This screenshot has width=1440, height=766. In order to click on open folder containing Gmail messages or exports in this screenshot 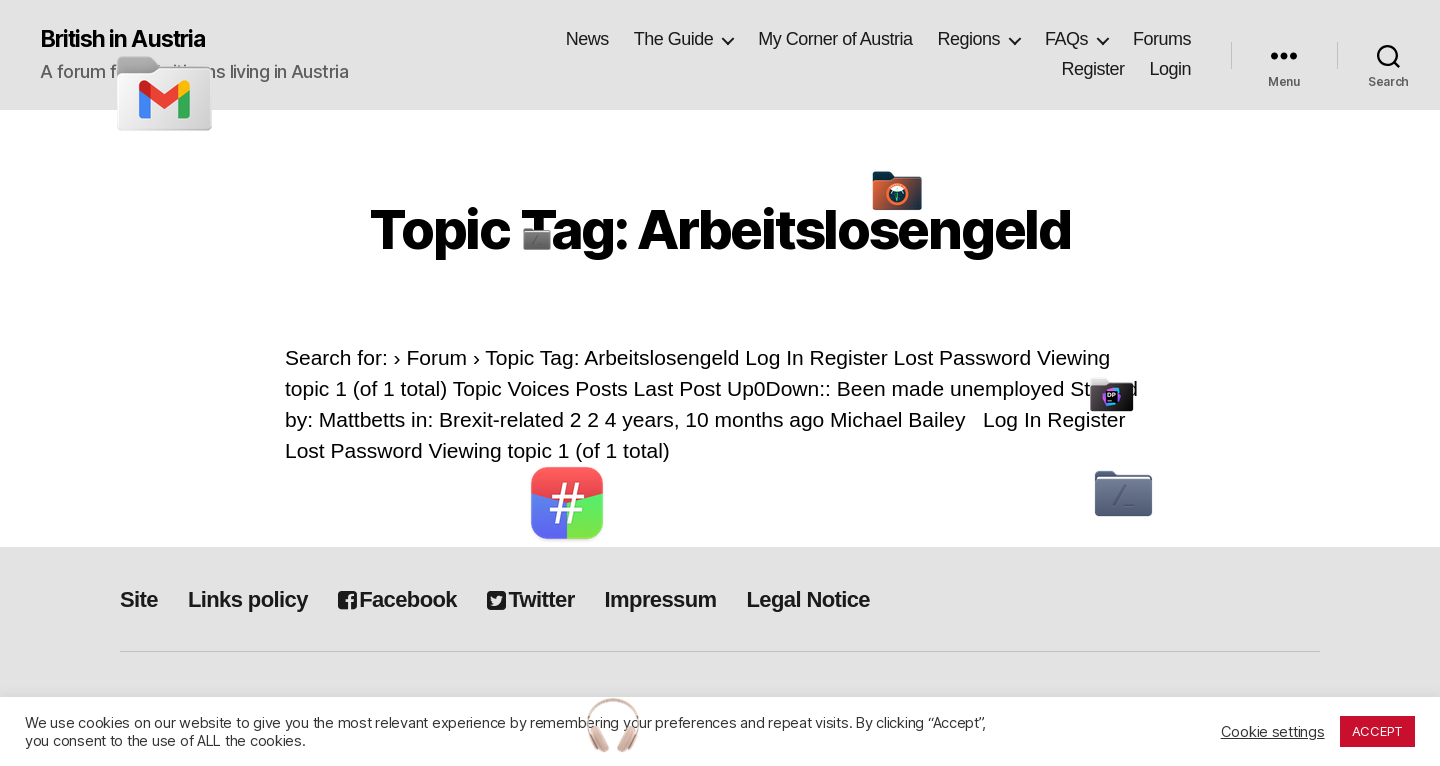, I will do `click(164, 96)`.